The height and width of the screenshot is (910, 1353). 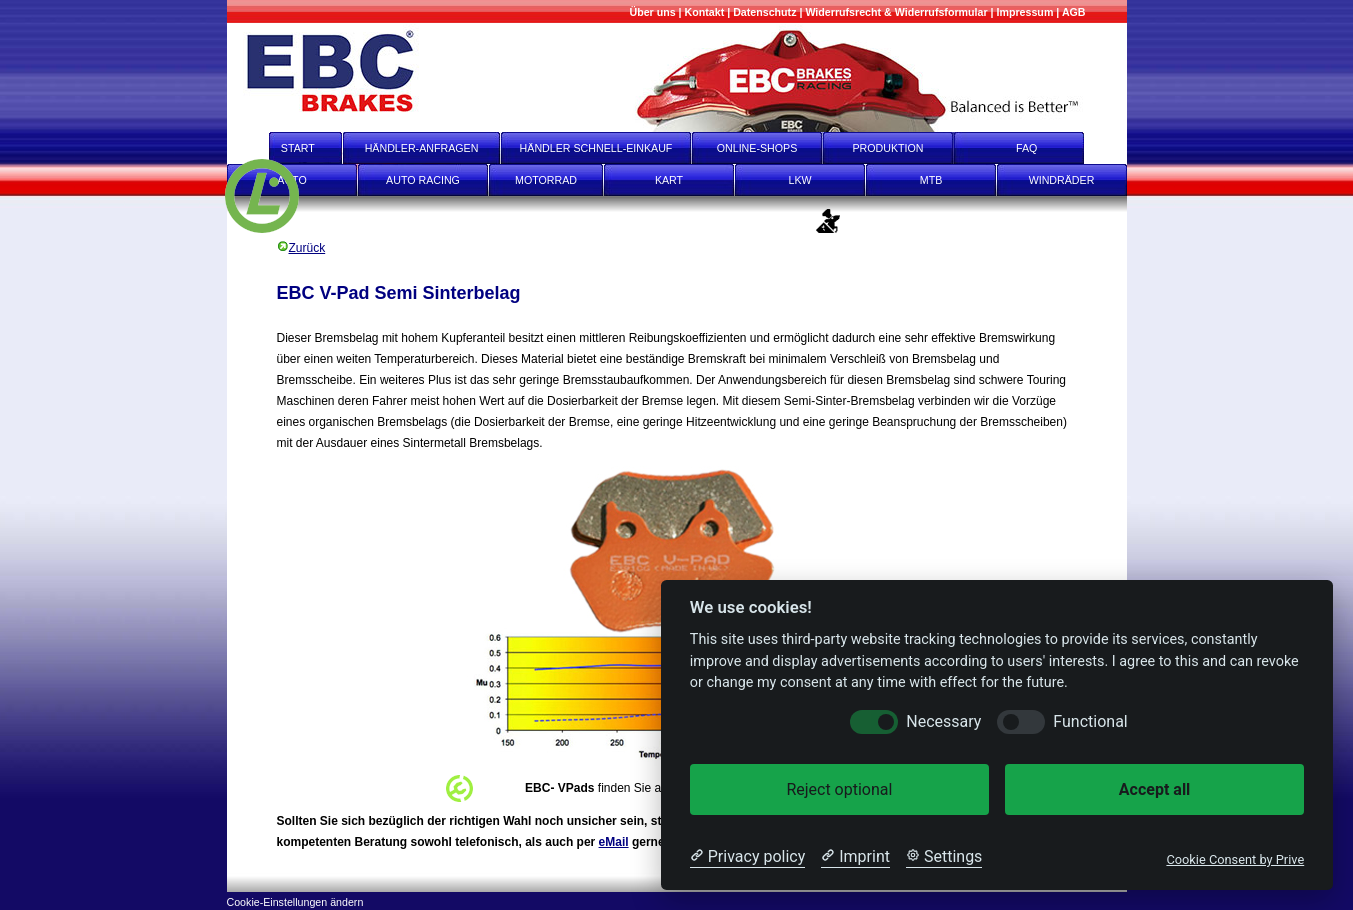 I want to click on ratatui terminal UI library logo, so click(x=828, y=221).